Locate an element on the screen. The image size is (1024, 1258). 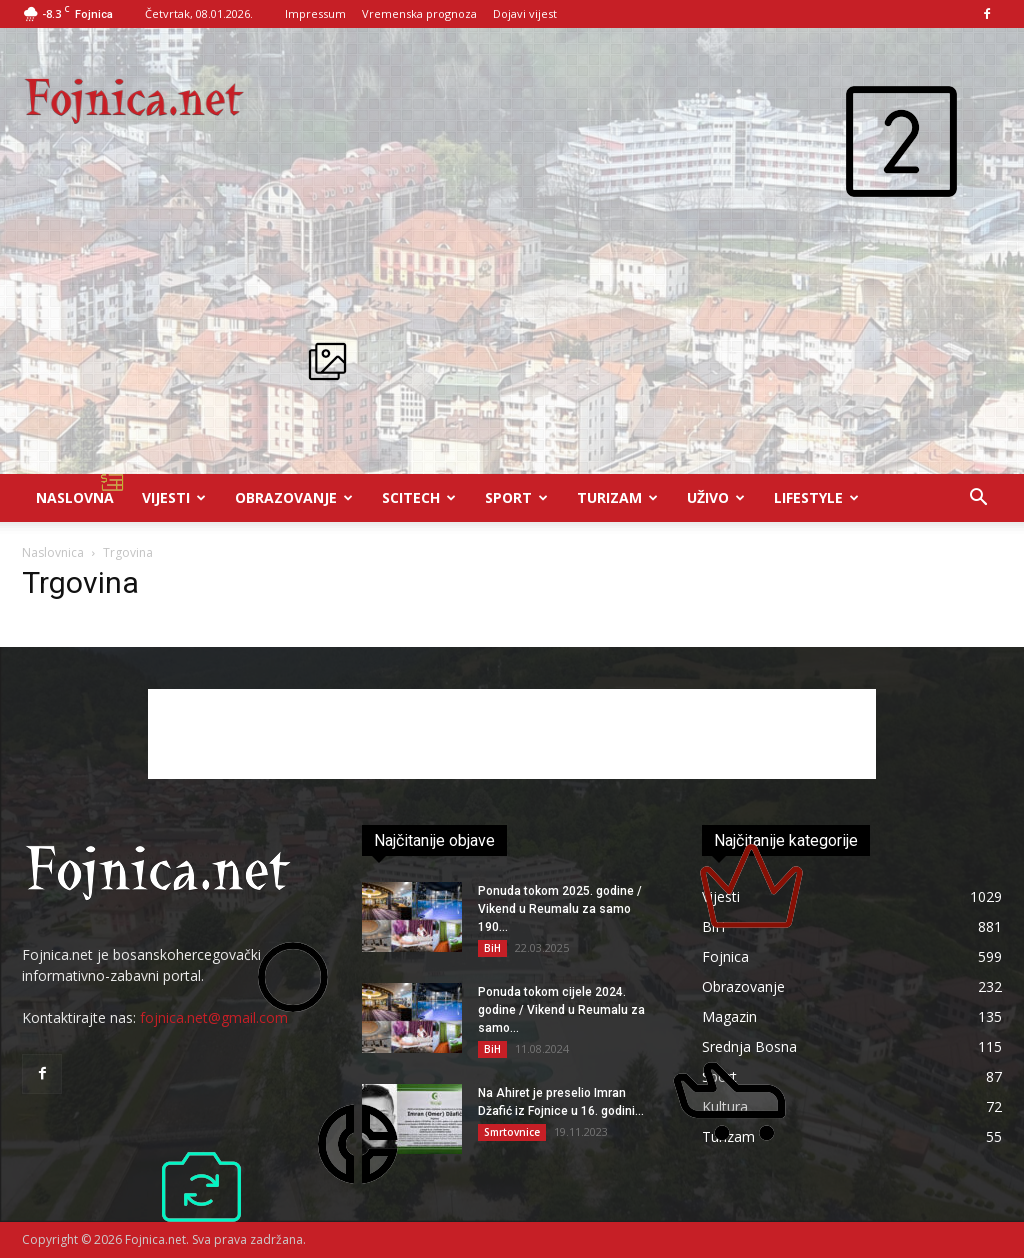
airplane taxiing on the ground is located at coordinates (729, 1099).